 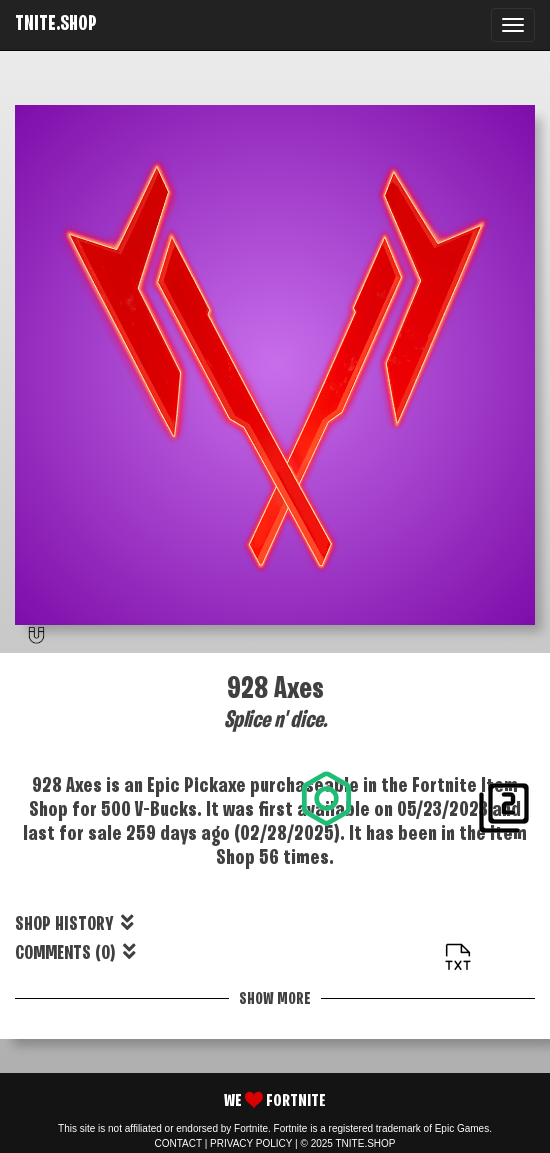 What do you see at coordinates (36, 634) in the screenshot?
I see `activate magnetic snap or alignment tool` at bounding box center [36, 634].